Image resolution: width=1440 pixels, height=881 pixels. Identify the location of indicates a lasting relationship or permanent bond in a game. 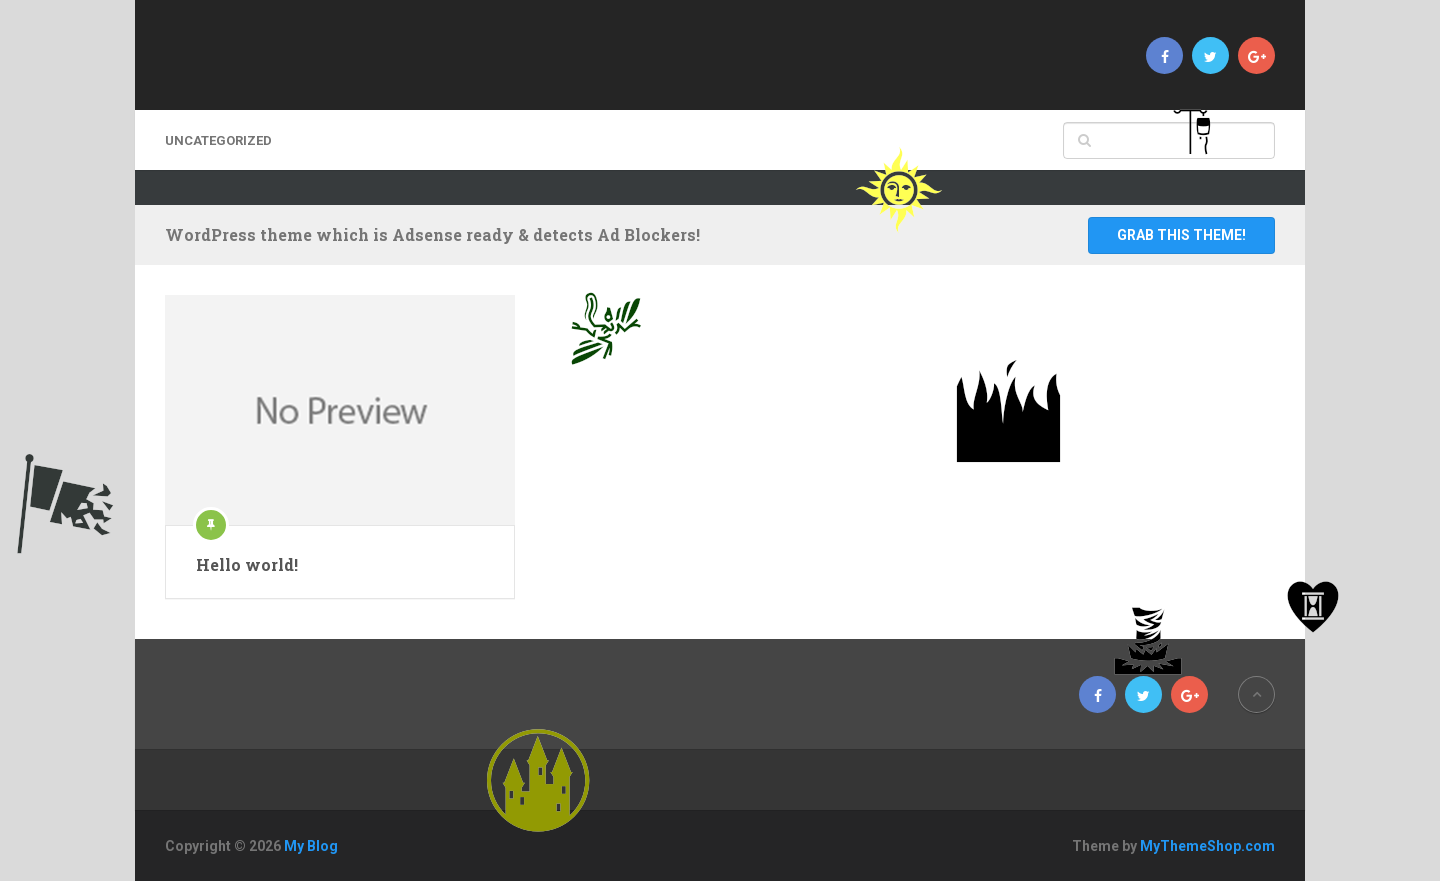
(1313, 607).